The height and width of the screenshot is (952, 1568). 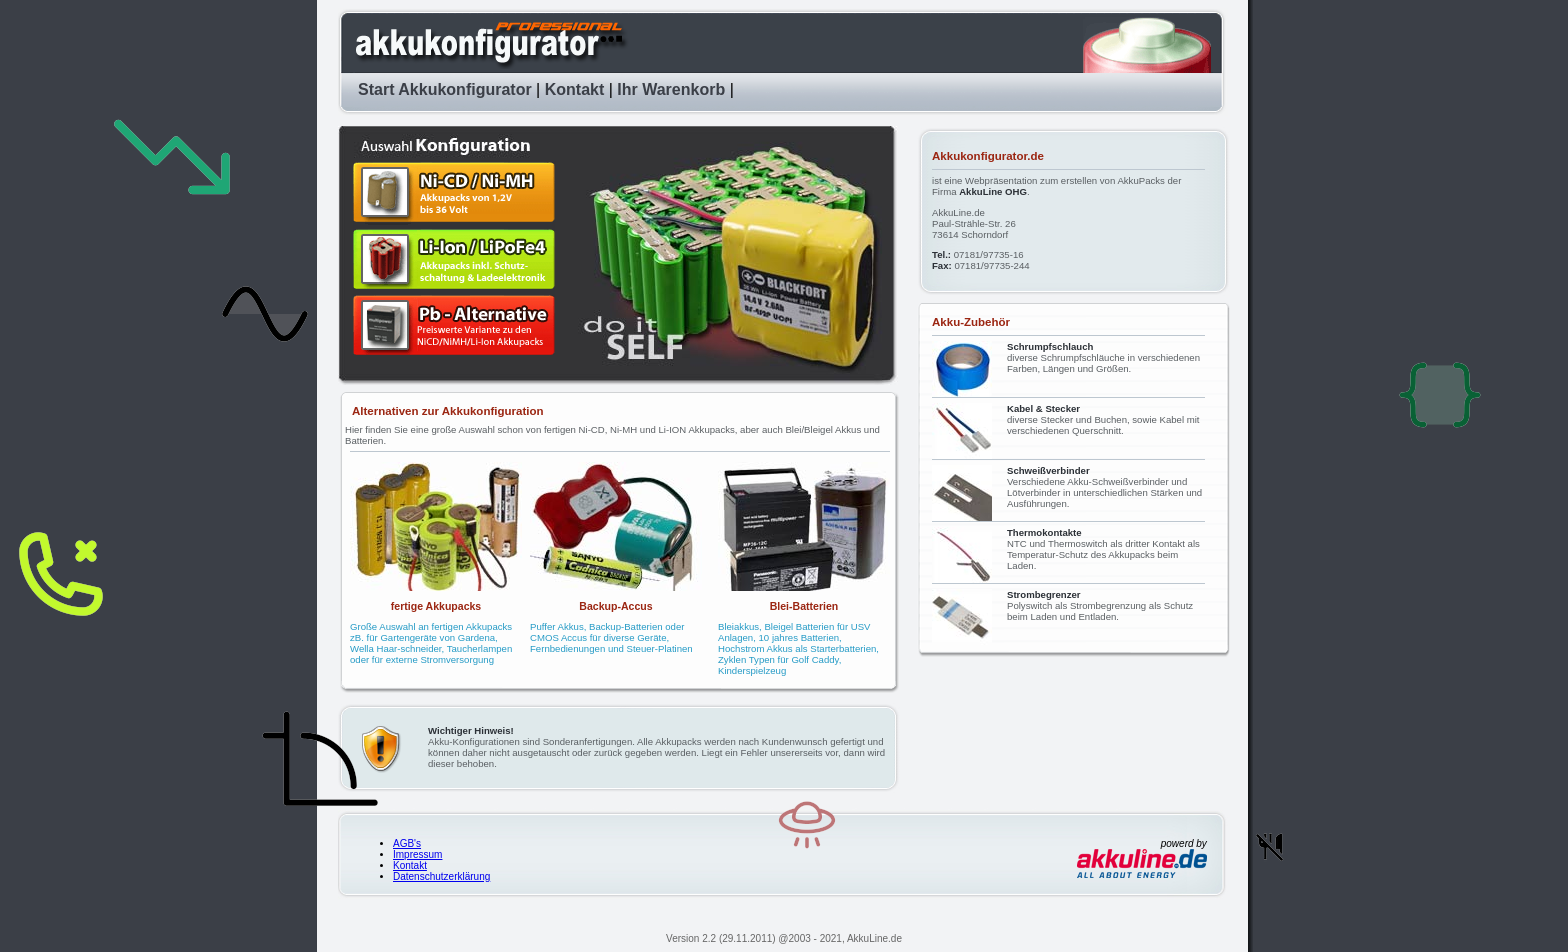 I want to click on indicates a missed phone call, so click(x=61, y=574).